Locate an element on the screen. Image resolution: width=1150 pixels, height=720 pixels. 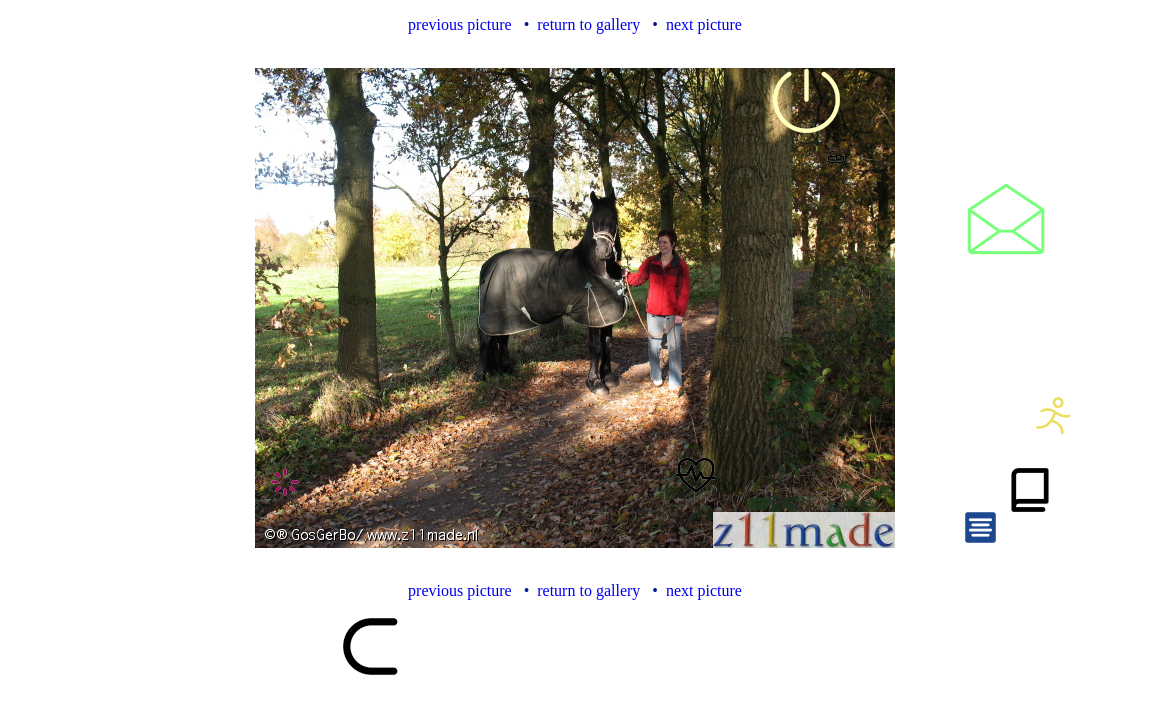
indicates bathroom amenities available is located at coordinates (836, 158).